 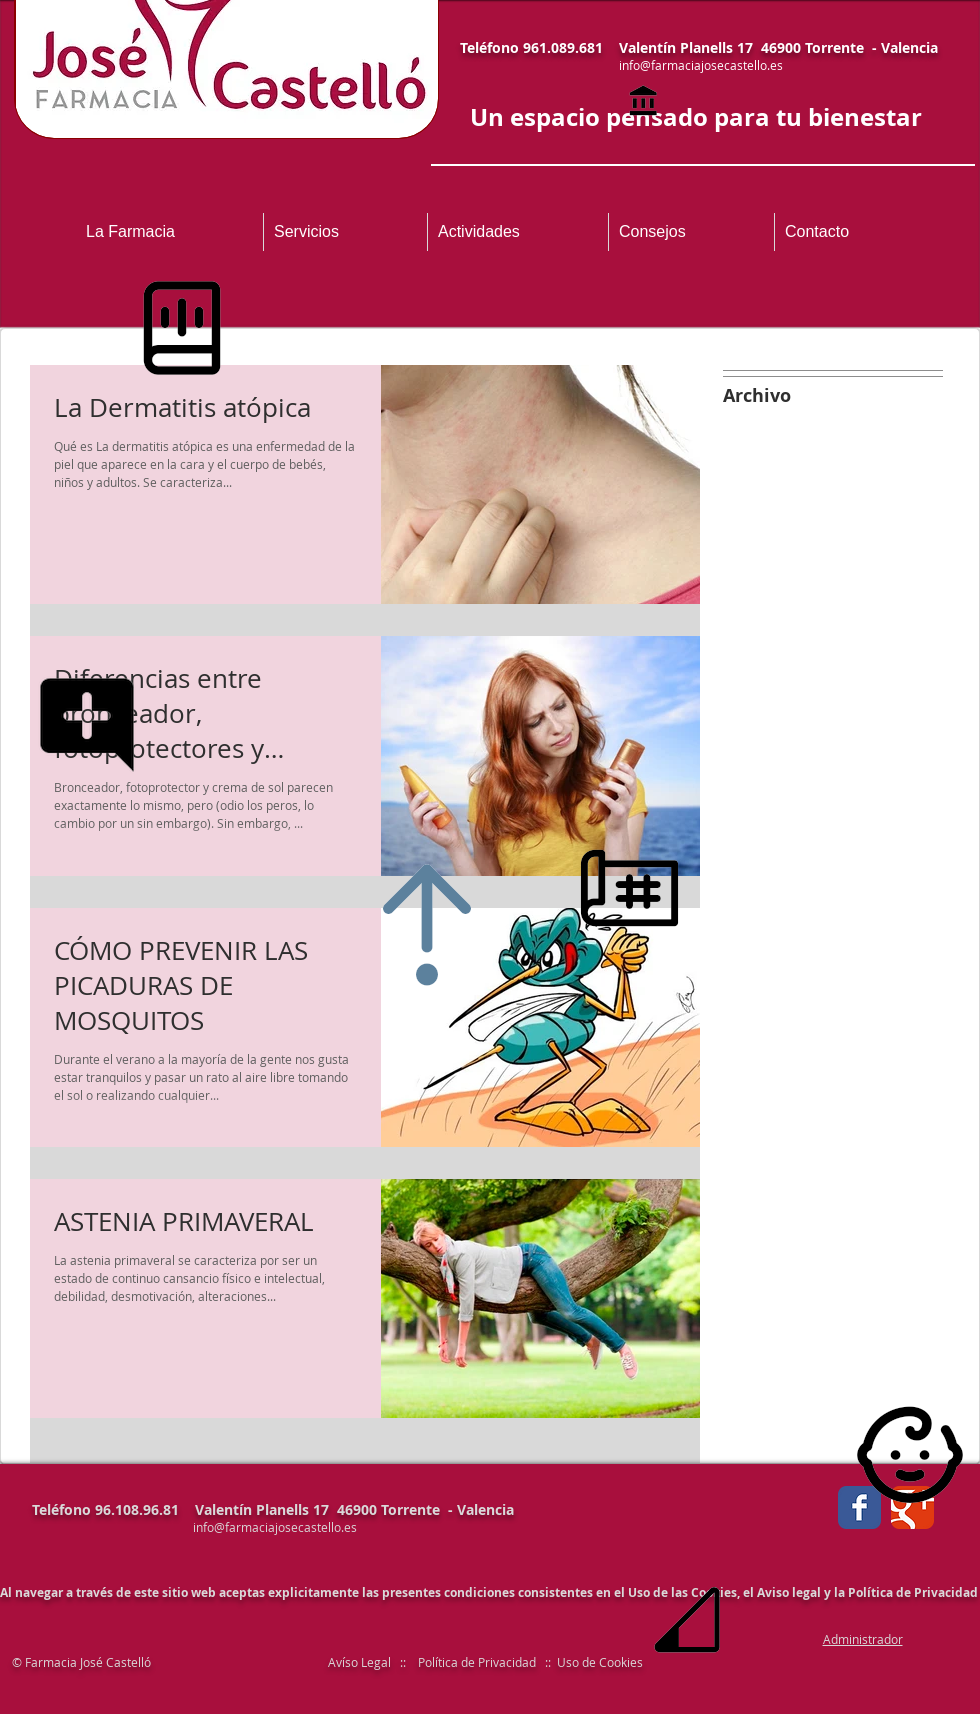 I want to click on access audiobook library, so click(x=182, y=328).